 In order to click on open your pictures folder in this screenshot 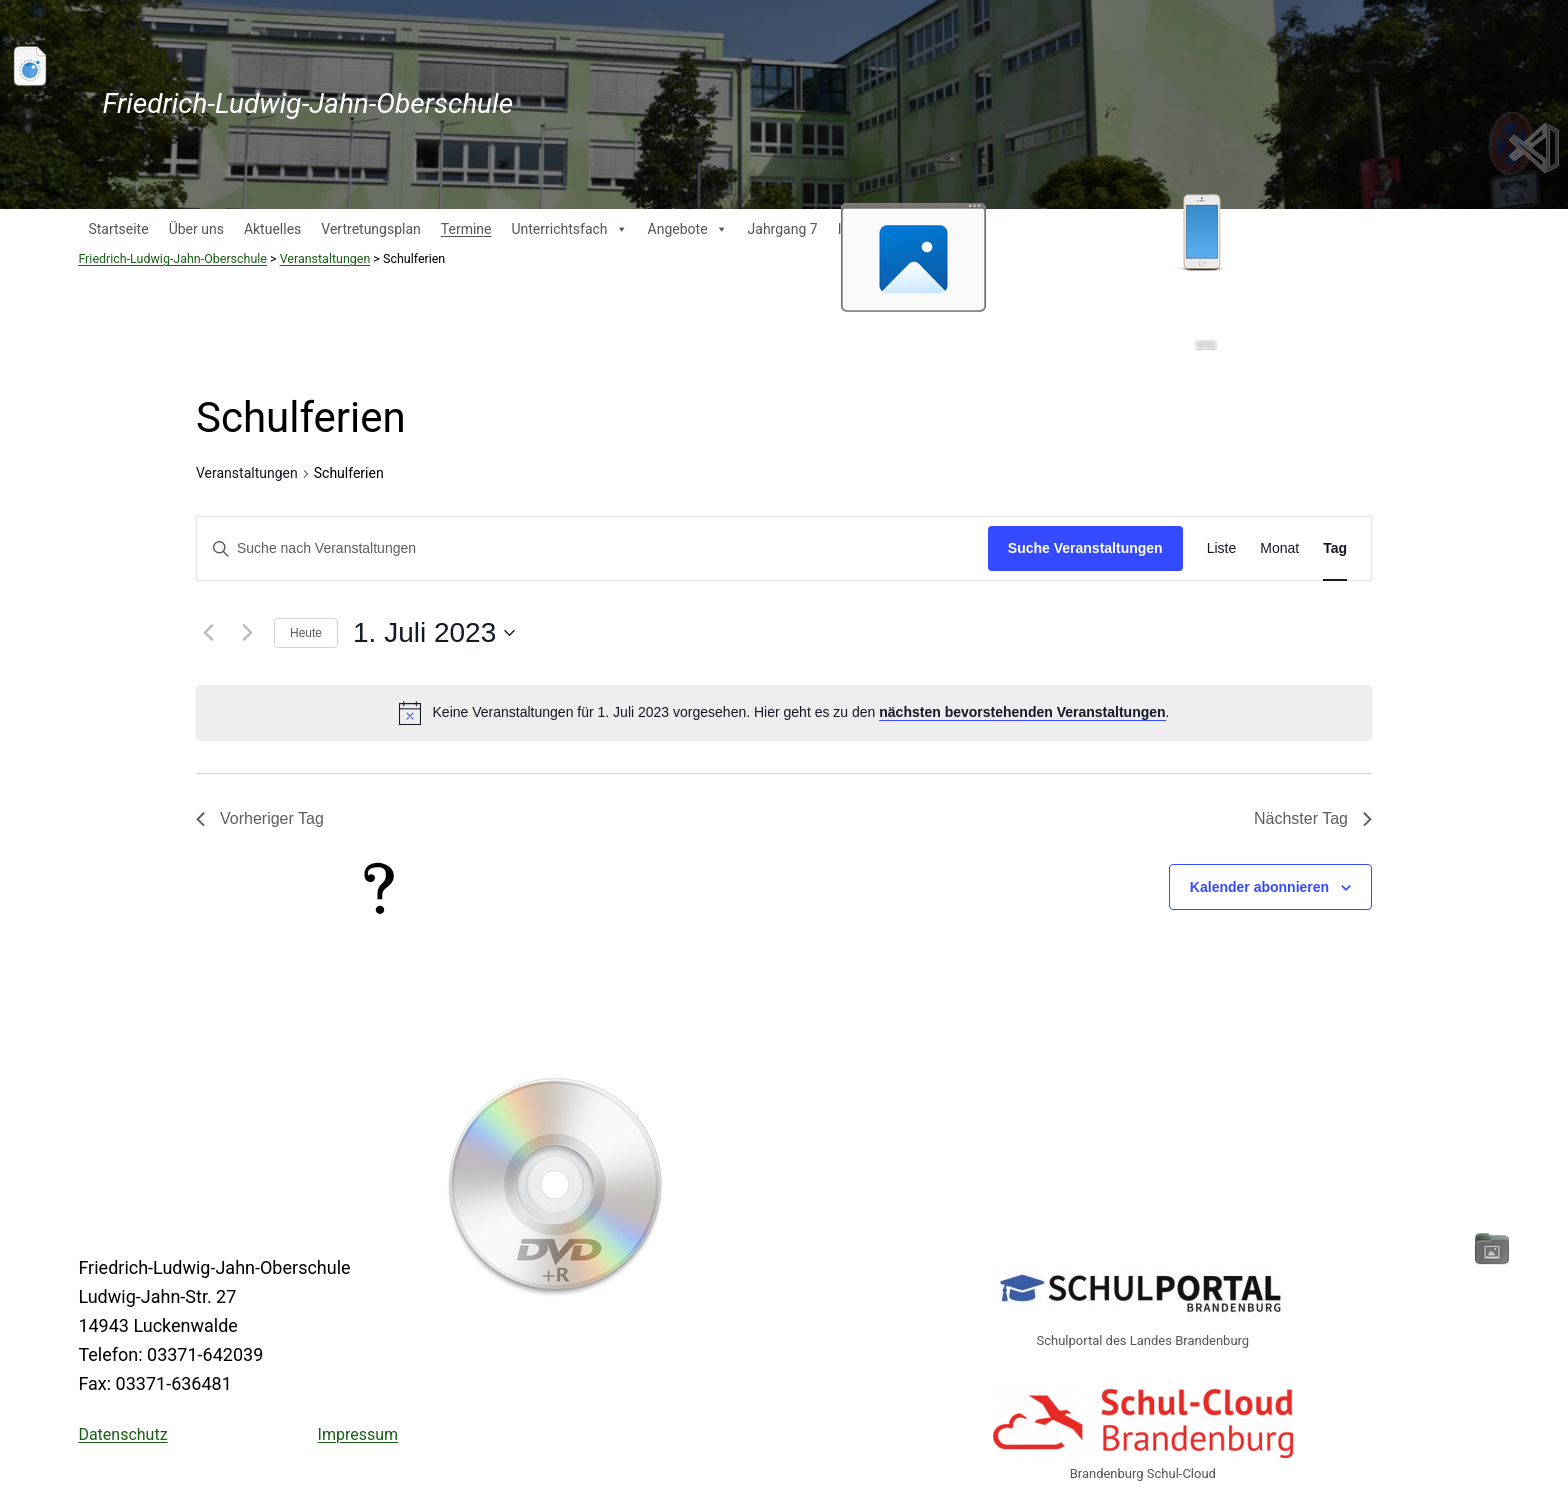, I will do `click(1492, 1248)`.